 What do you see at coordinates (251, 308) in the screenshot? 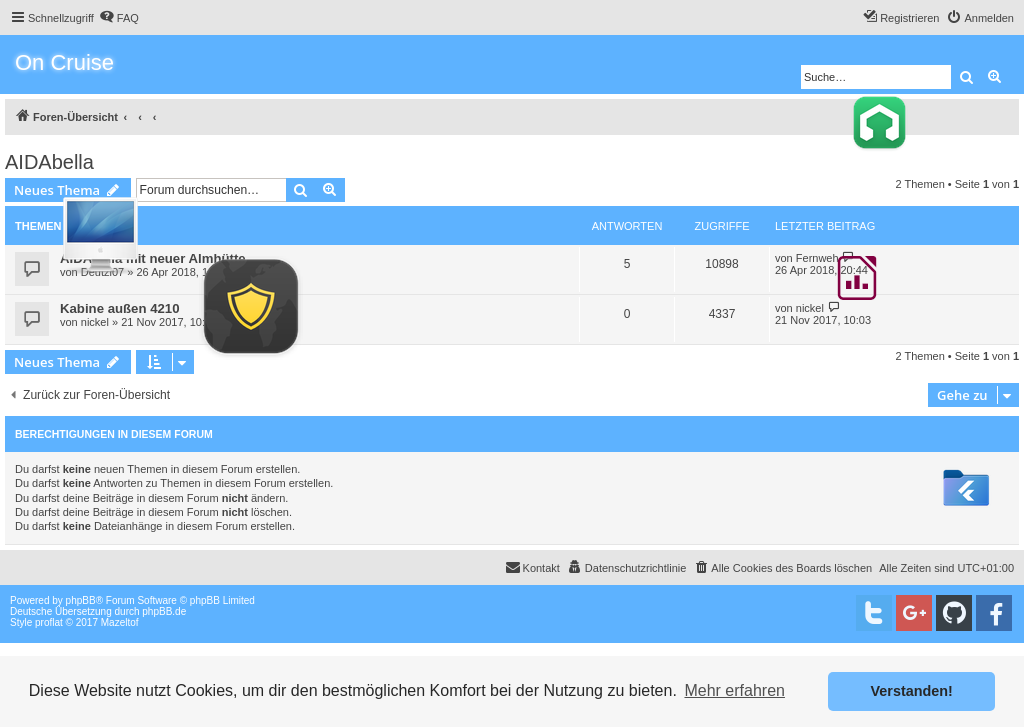
I see `open vpn settings and preferences` at bounding box center [251, 308].